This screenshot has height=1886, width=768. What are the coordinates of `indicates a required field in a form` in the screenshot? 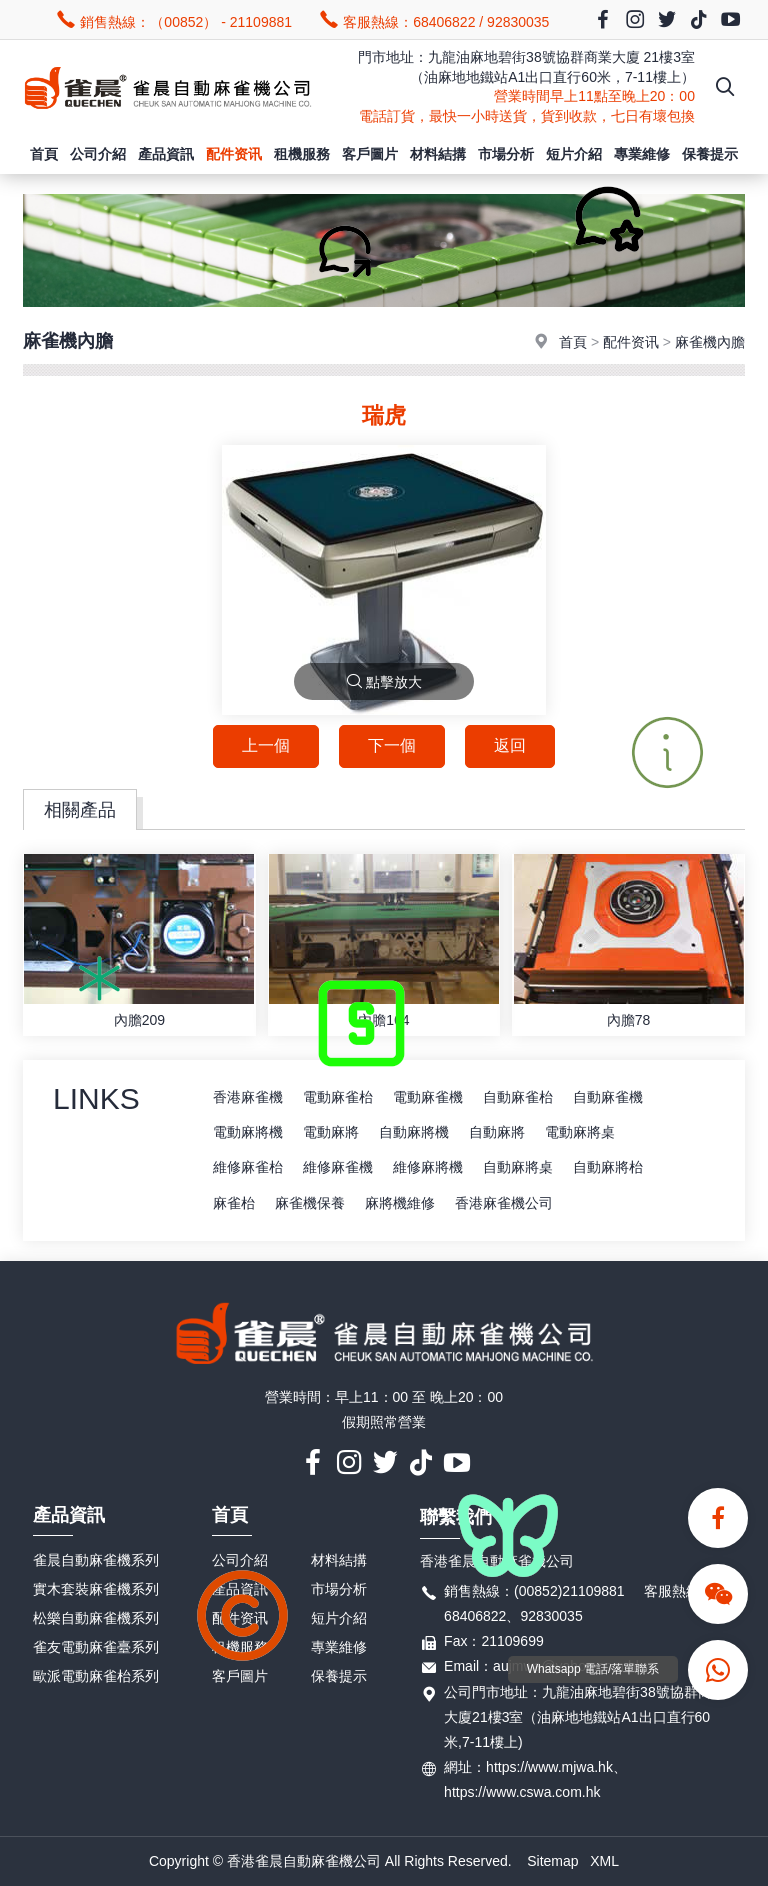 It's located at (99, 978).